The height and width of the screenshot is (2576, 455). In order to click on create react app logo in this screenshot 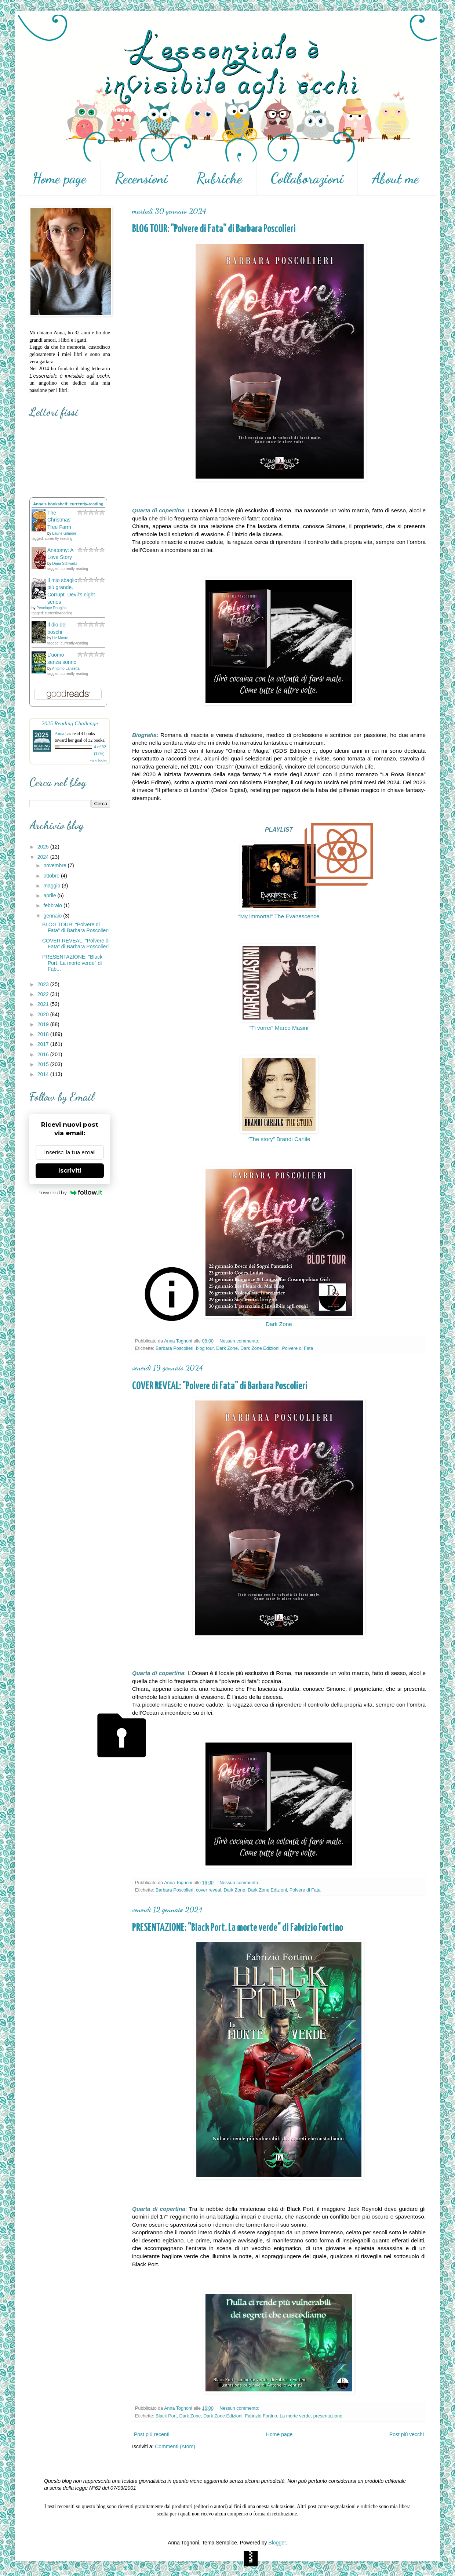, I will do `click(339, 854)`.